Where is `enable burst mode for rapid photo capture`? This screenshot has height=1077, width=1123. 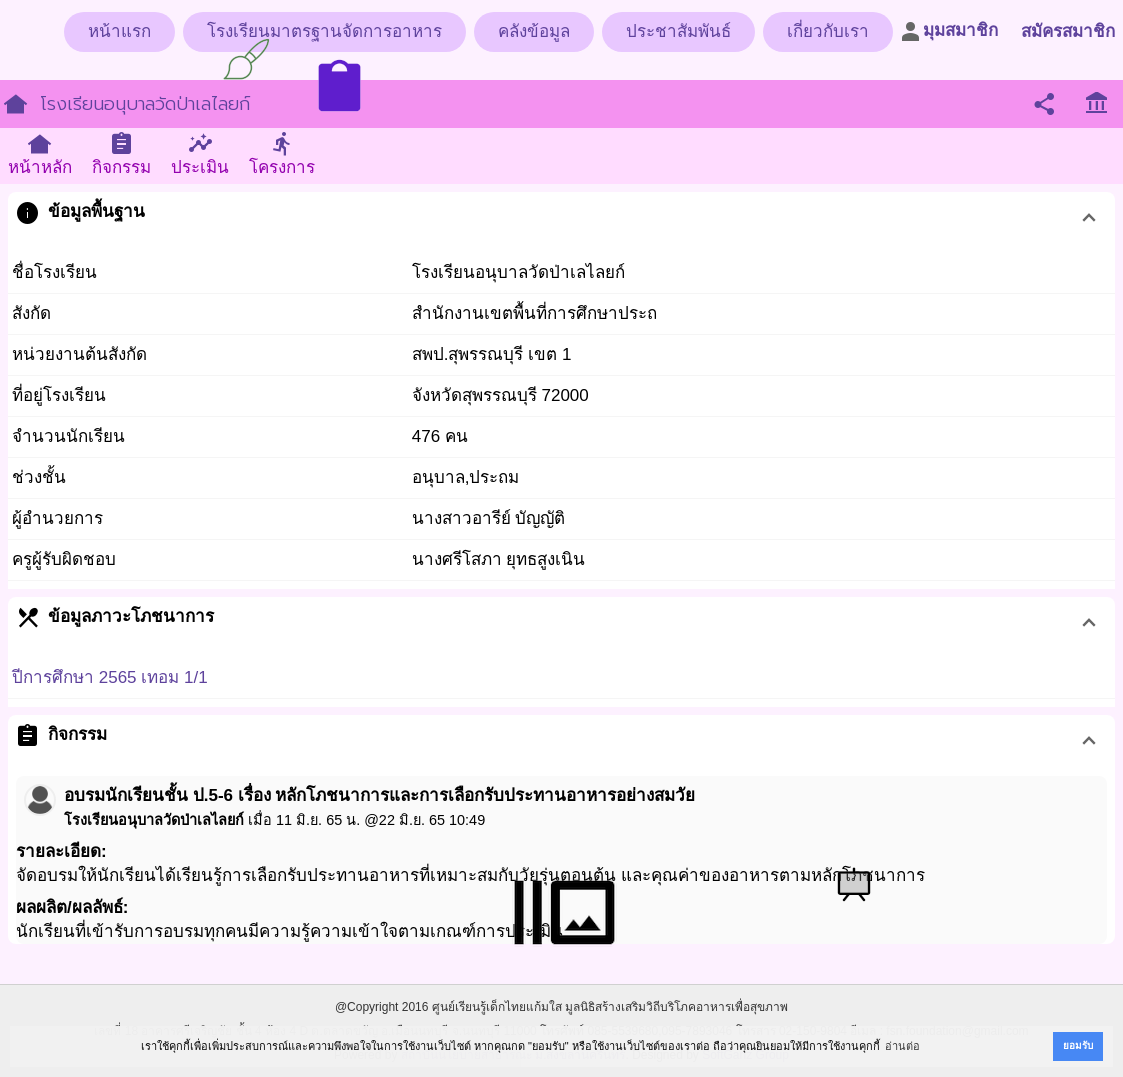
enable burst mode for rapid photo capture is located at coordinates (564, 912).